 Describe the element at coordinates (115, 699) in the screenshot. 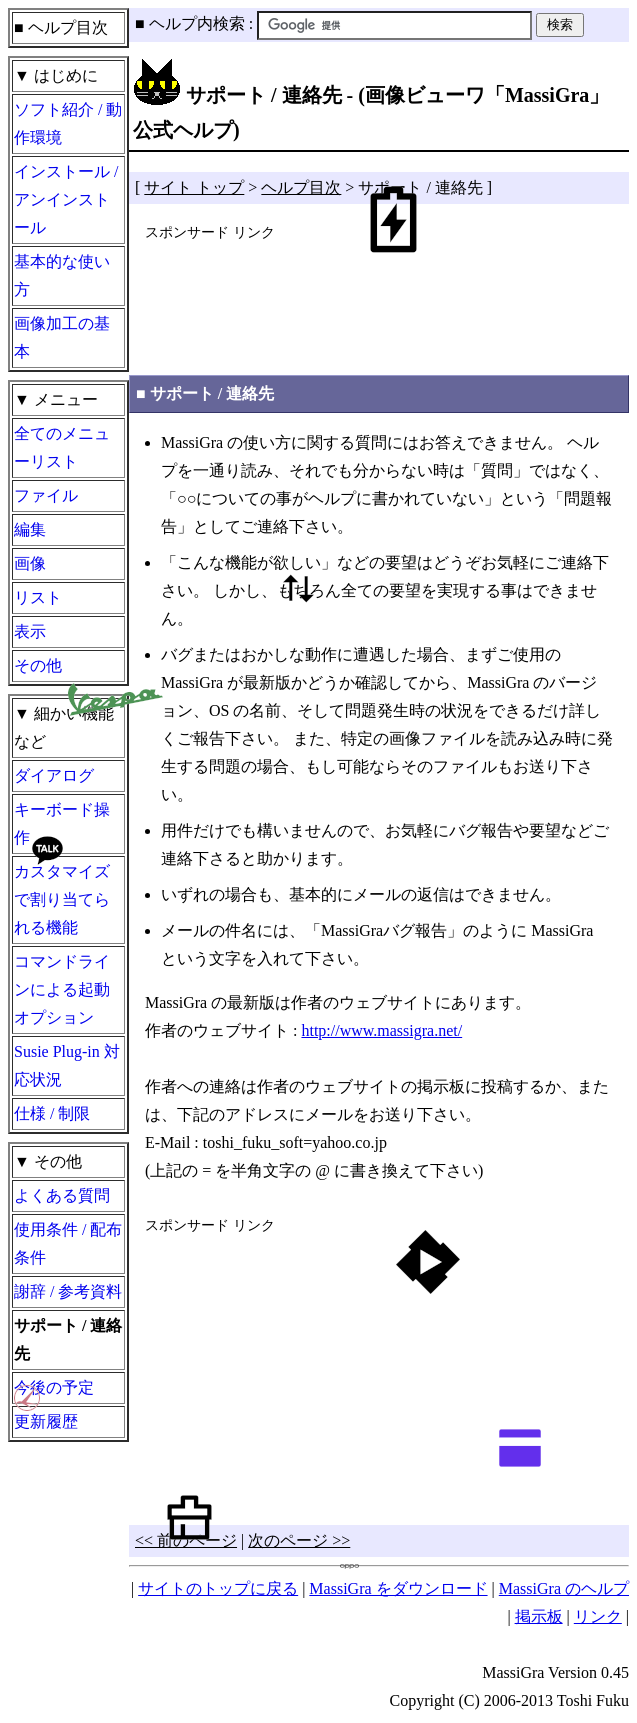

I see `vespa brand logo` at that location.